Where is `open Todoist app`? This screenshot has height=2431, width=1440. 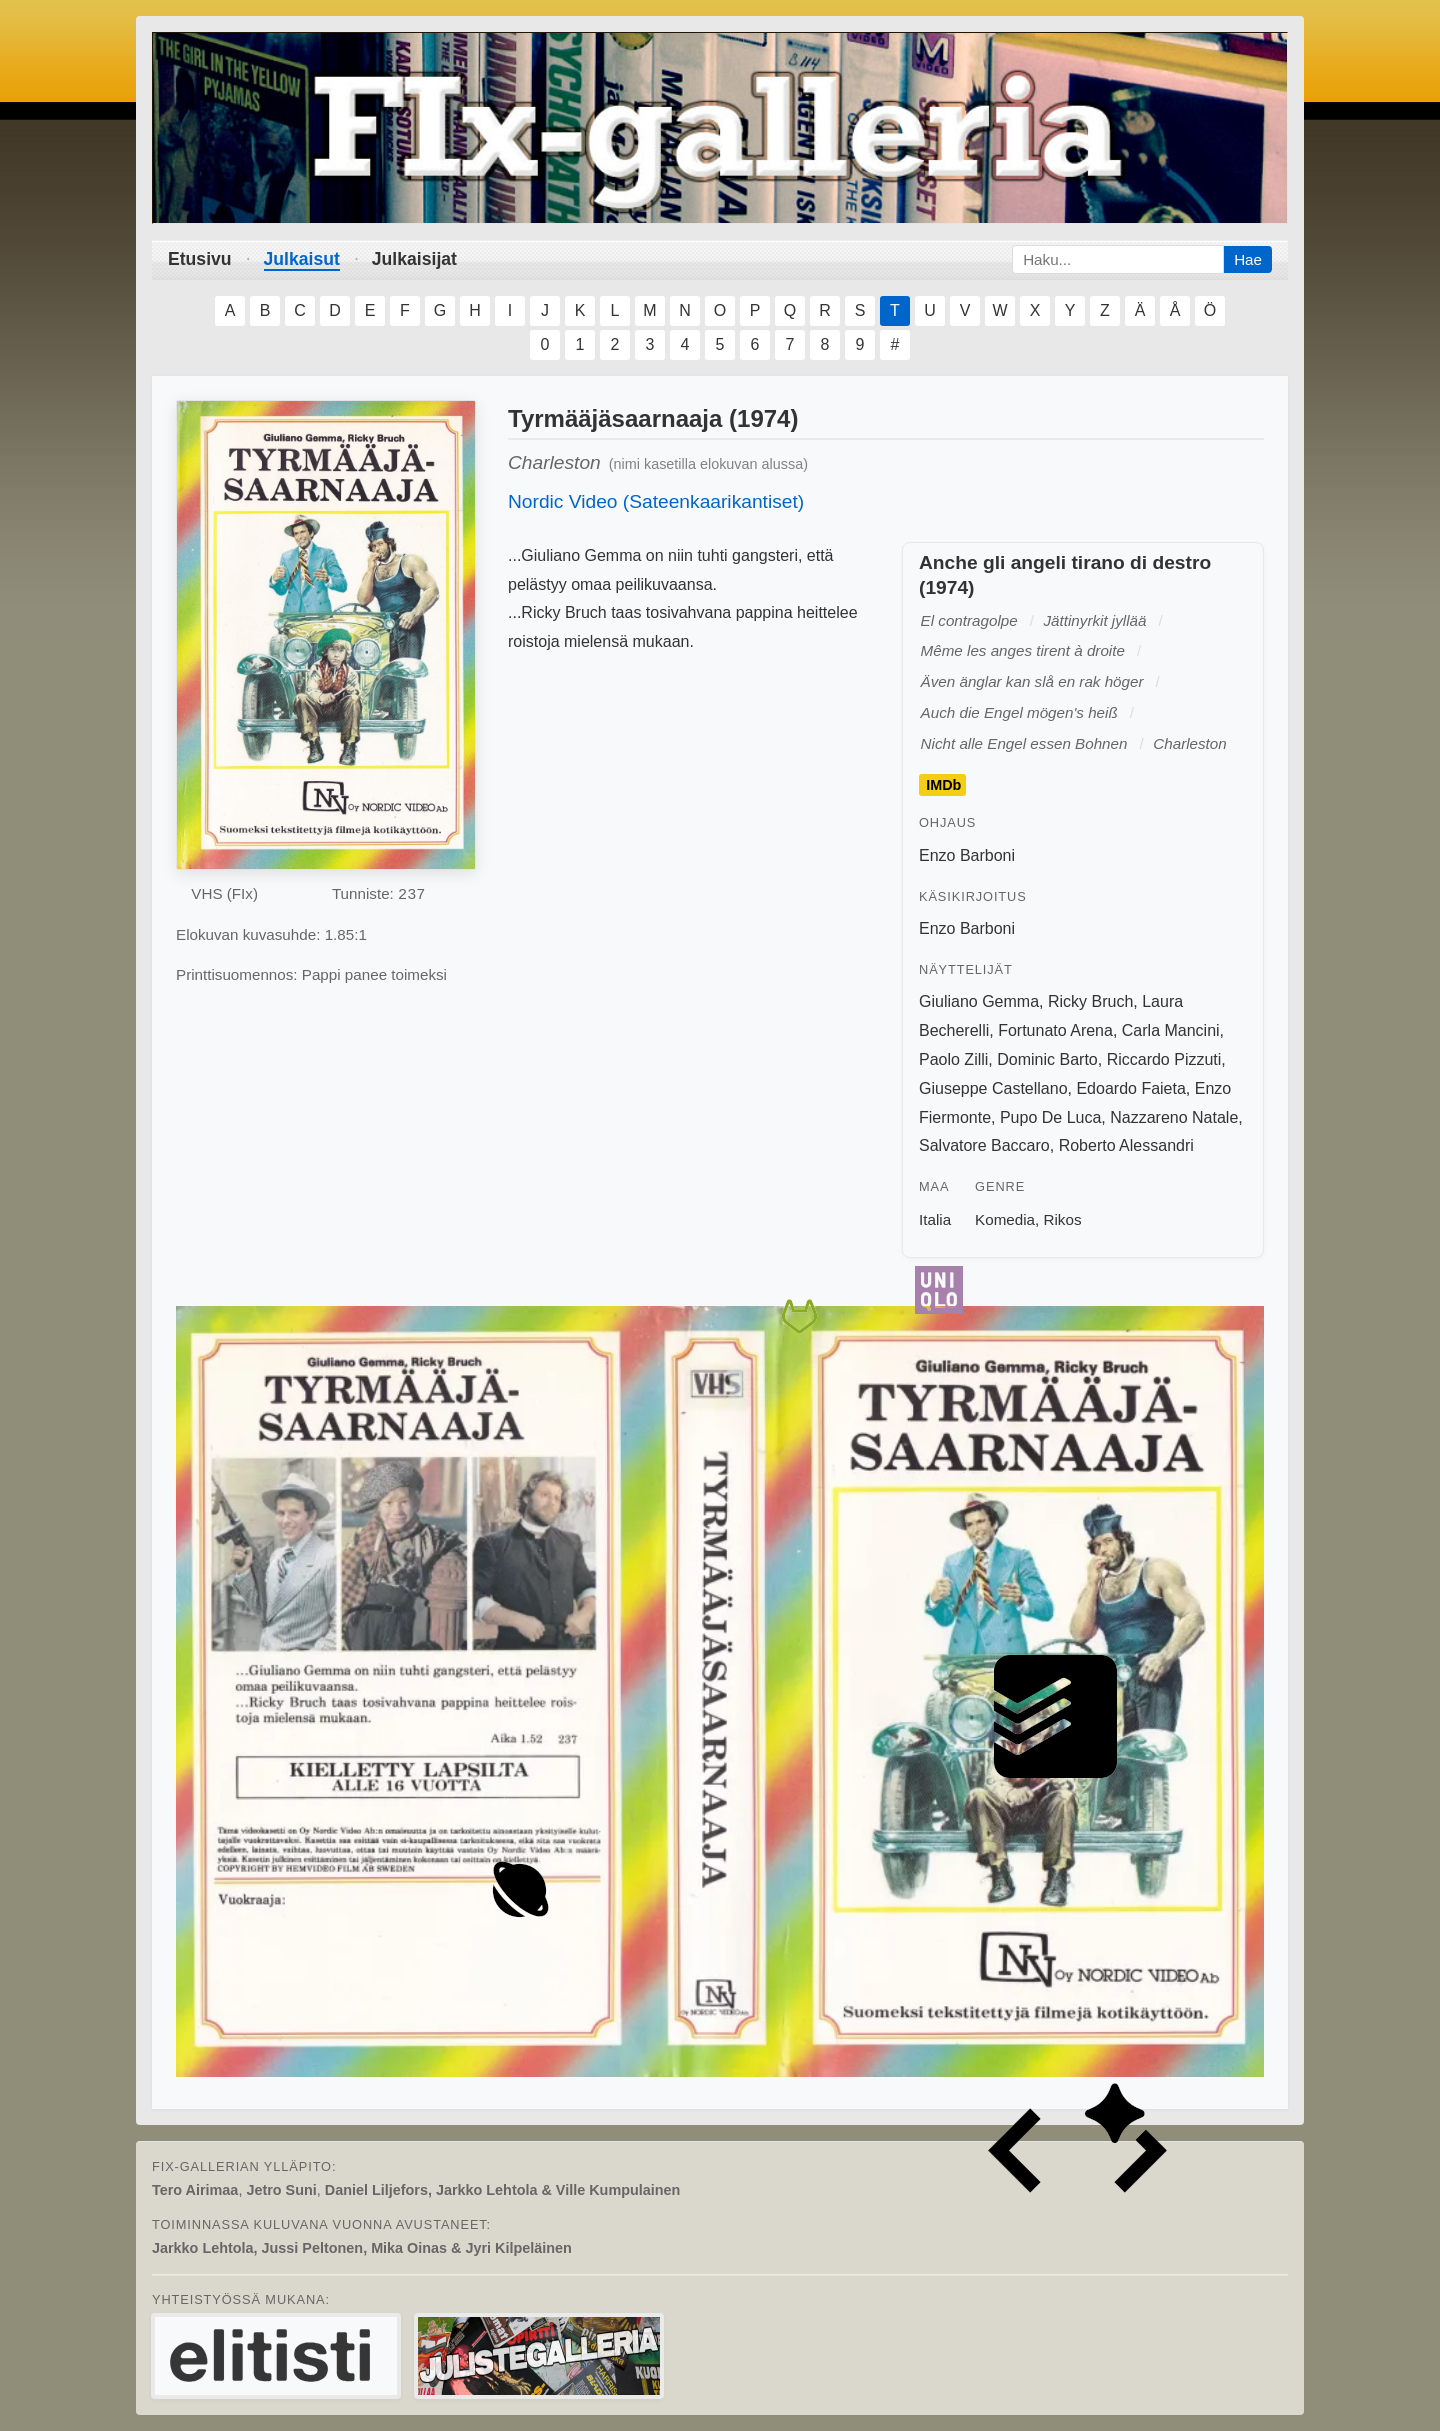 open Todoist app is located at coordinates (1055, 1716).